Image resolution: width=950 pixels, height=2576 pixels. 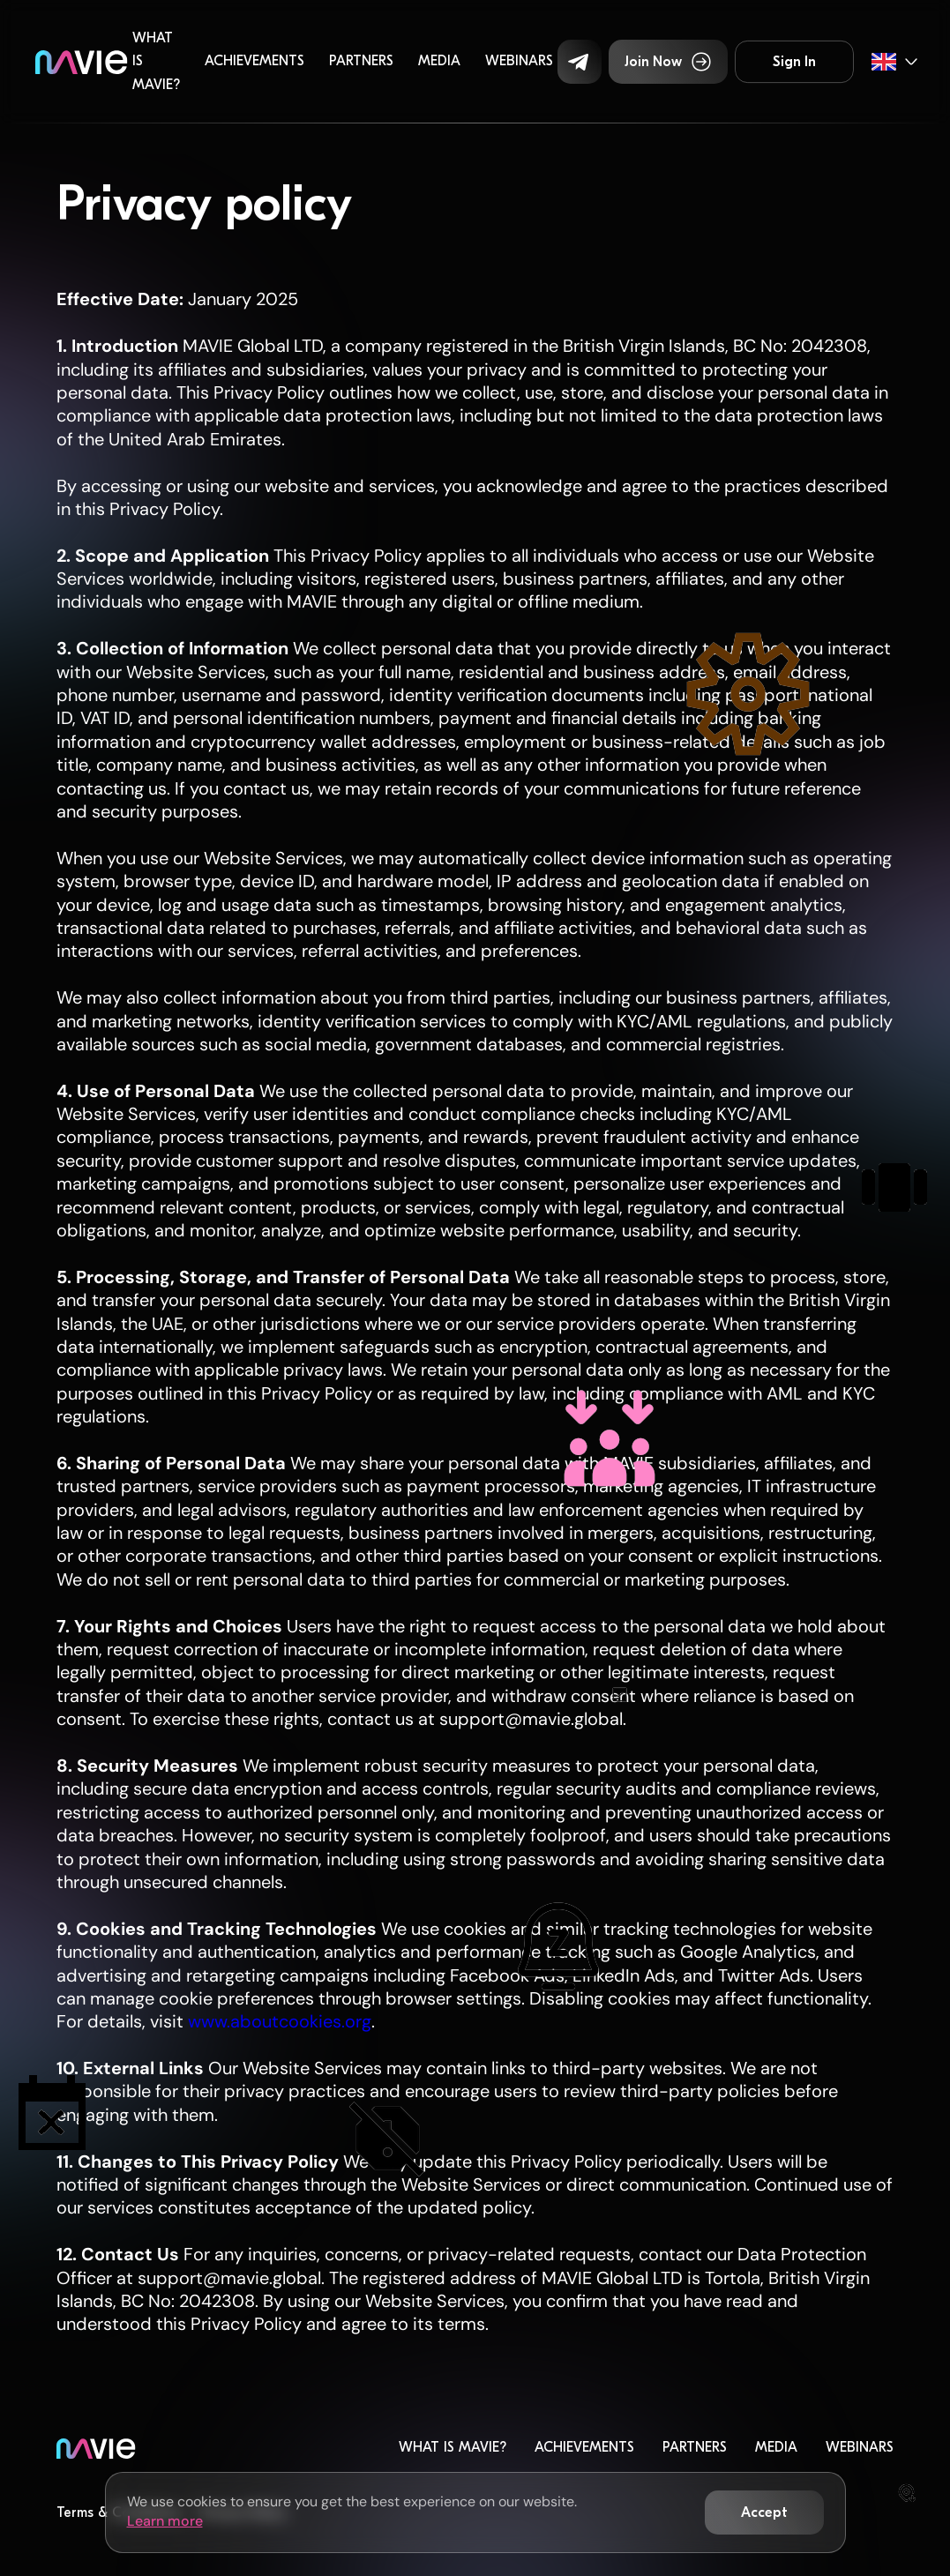 What do you see at coordinates (906, 2492) in the screenshot?
I see `drop a pin at current location` at bounding box center [906, 2492].